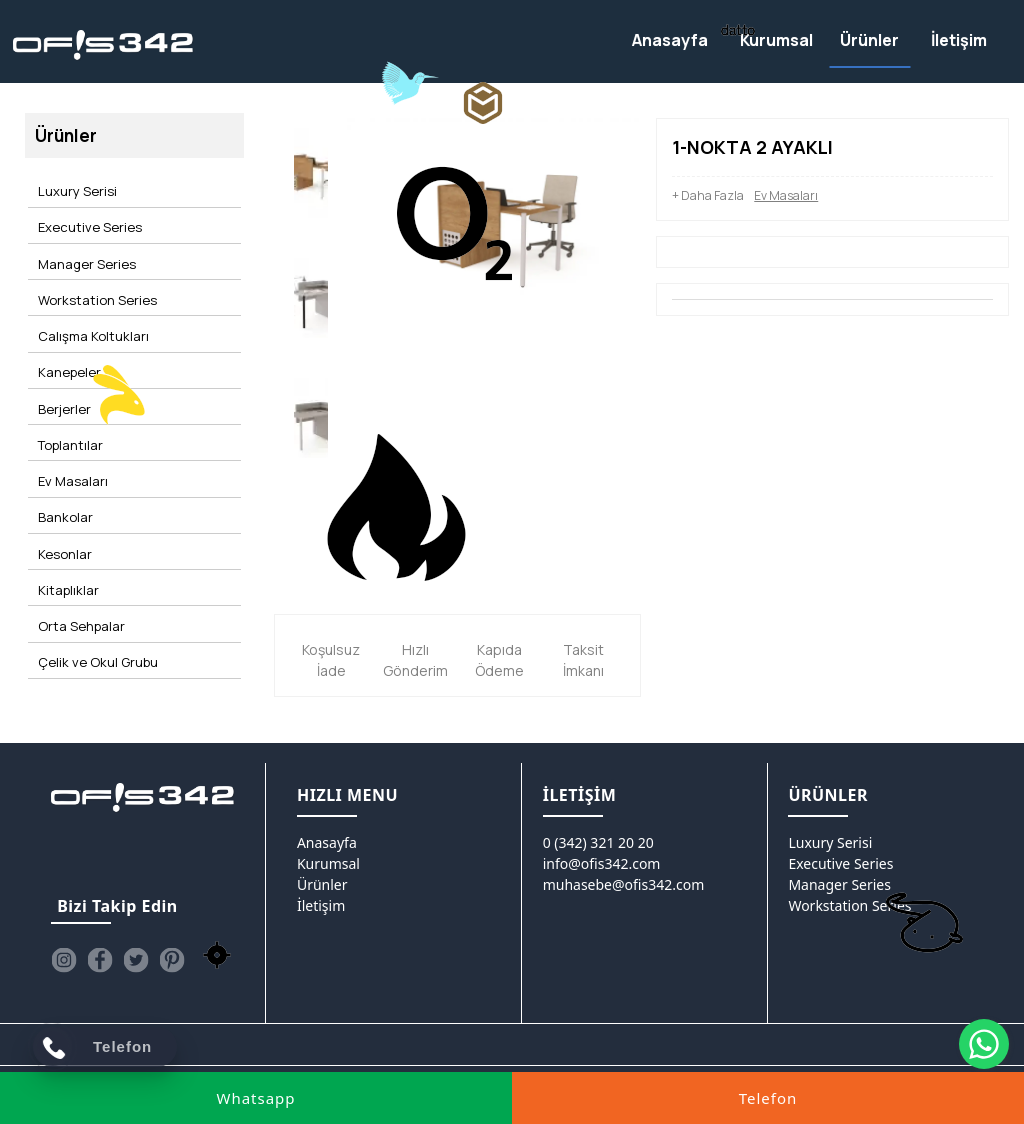  I want to click on LaTeX typesetting system logo, so click(410, 83).